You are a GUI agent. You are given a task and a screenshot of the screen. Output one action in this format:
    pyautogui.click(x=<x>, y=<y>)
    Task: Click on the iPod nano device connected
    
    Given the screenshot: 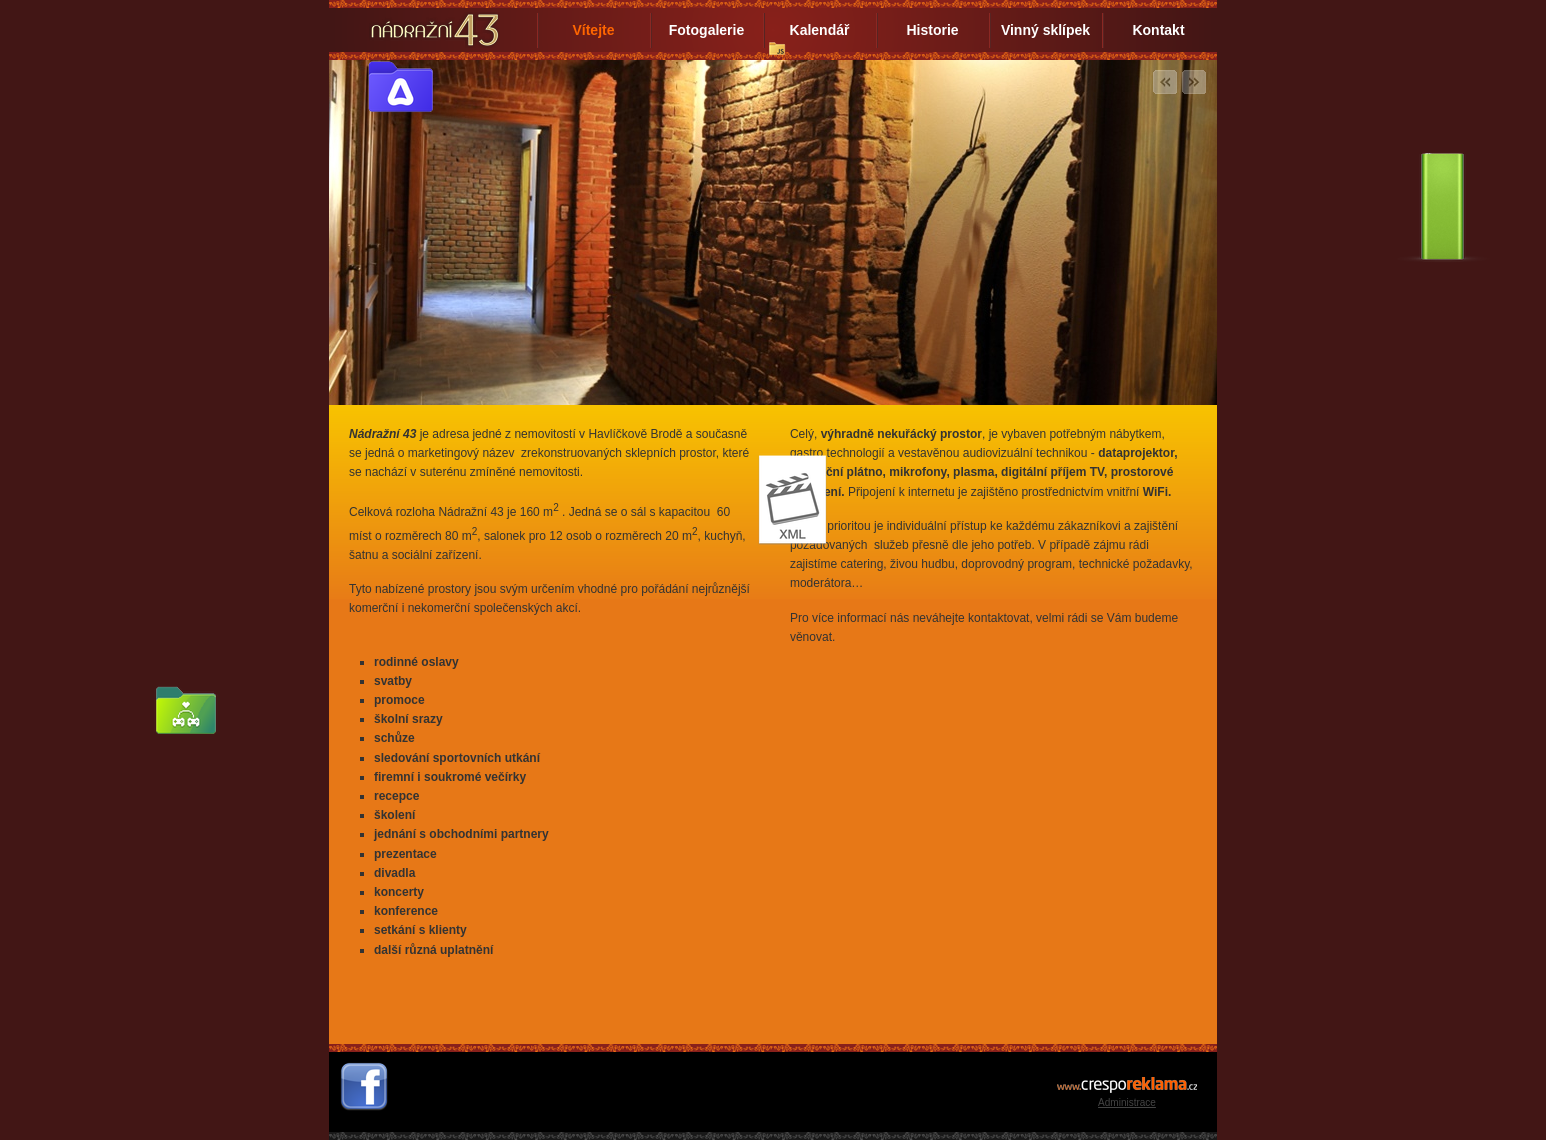 What is the action you would take?
    pyautogui.click(x=1442, y=208)
    